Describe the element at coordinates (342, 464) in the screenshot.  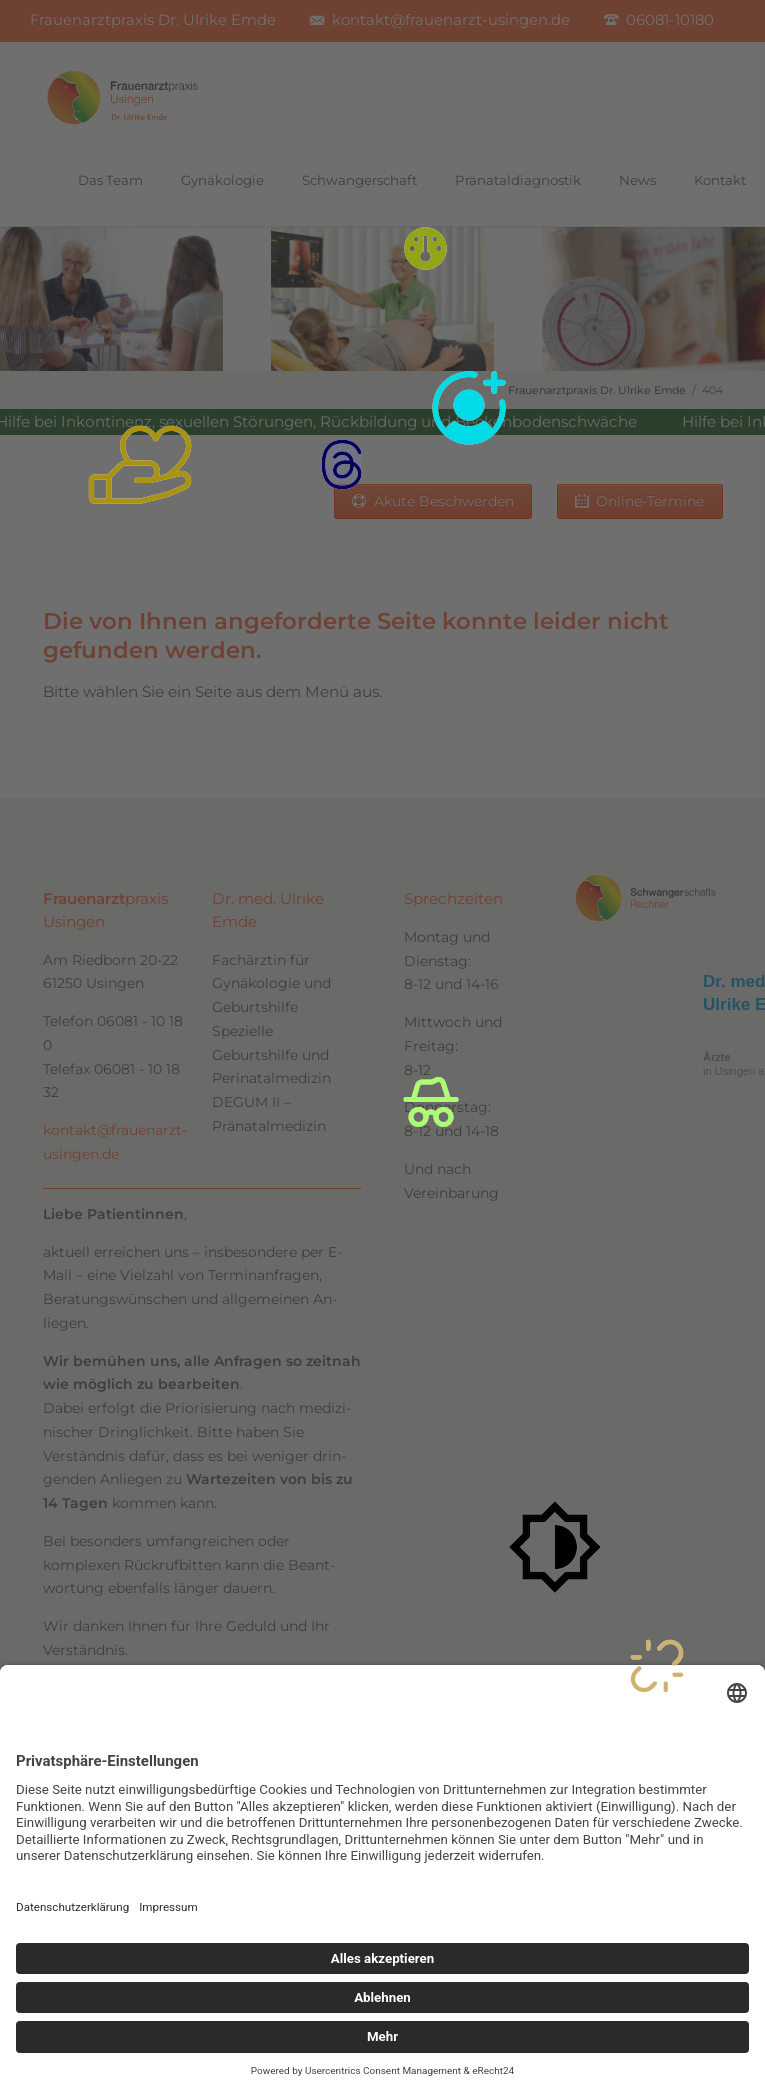
I see `open the Threads app` at that location.